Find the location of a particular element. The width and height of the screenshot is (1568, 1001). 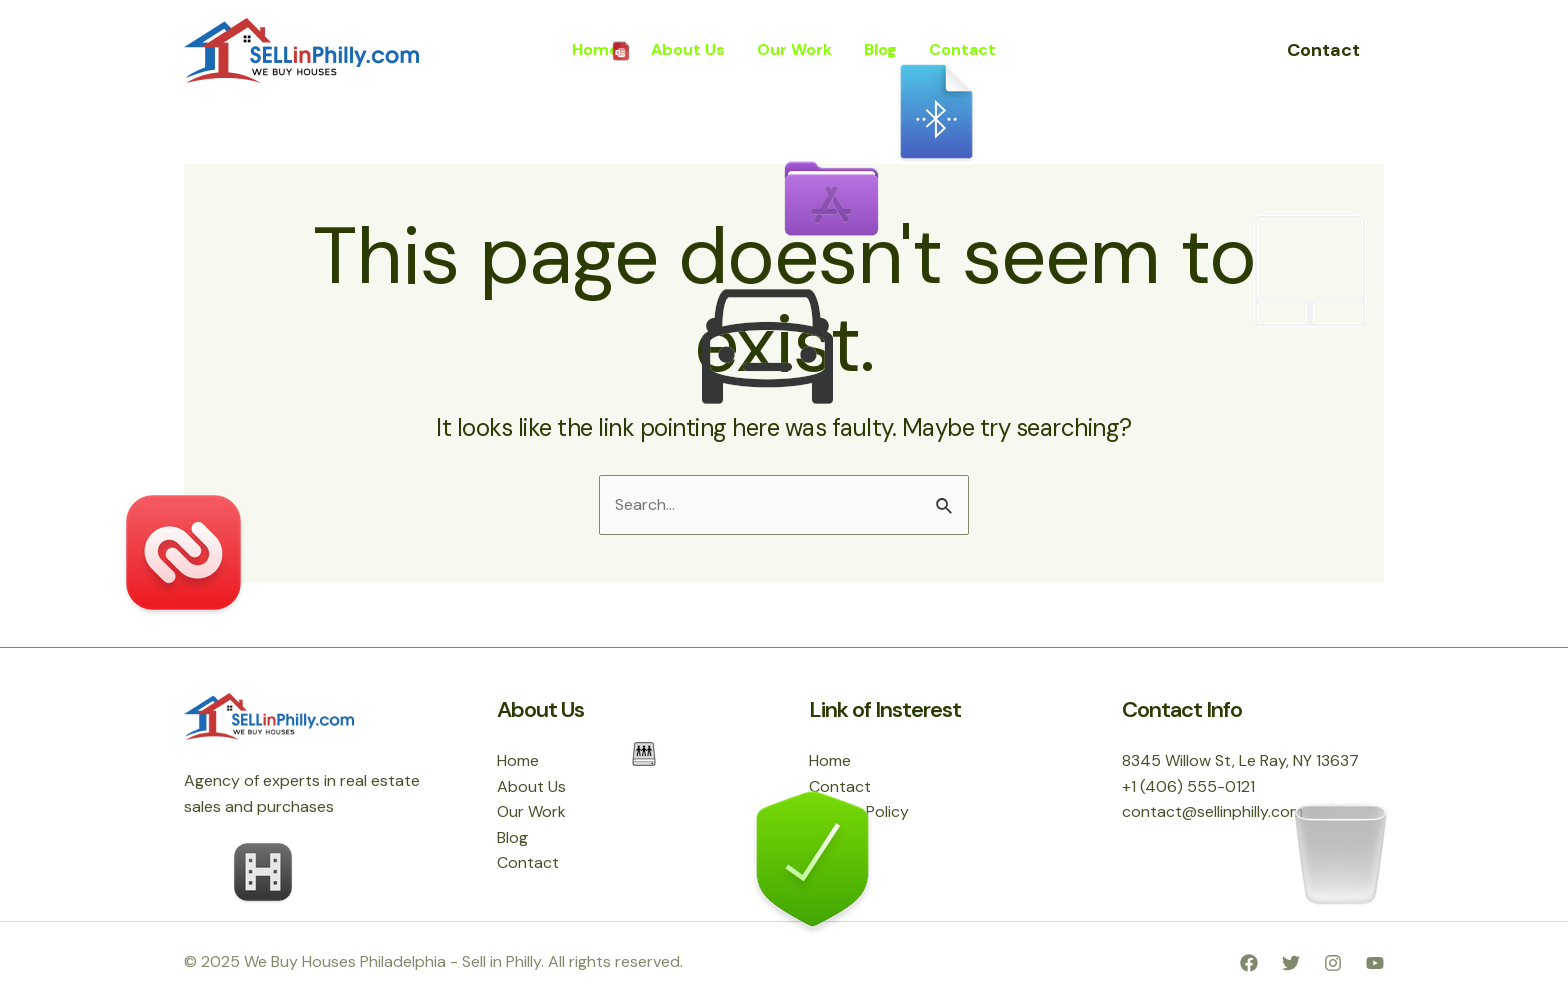

microsoft access database file is located at coordinates (621, 51).